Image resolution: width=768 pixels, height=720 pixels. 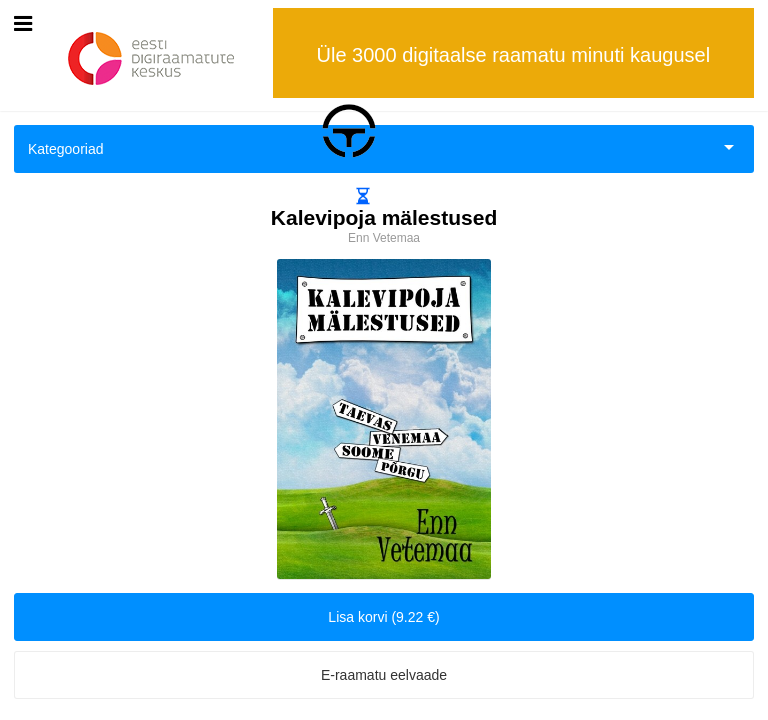 What do you see at coordinates (363, 196) in the screenshot?
I see `indicates a process is loading or in progress` at bounding box center [363, 196].